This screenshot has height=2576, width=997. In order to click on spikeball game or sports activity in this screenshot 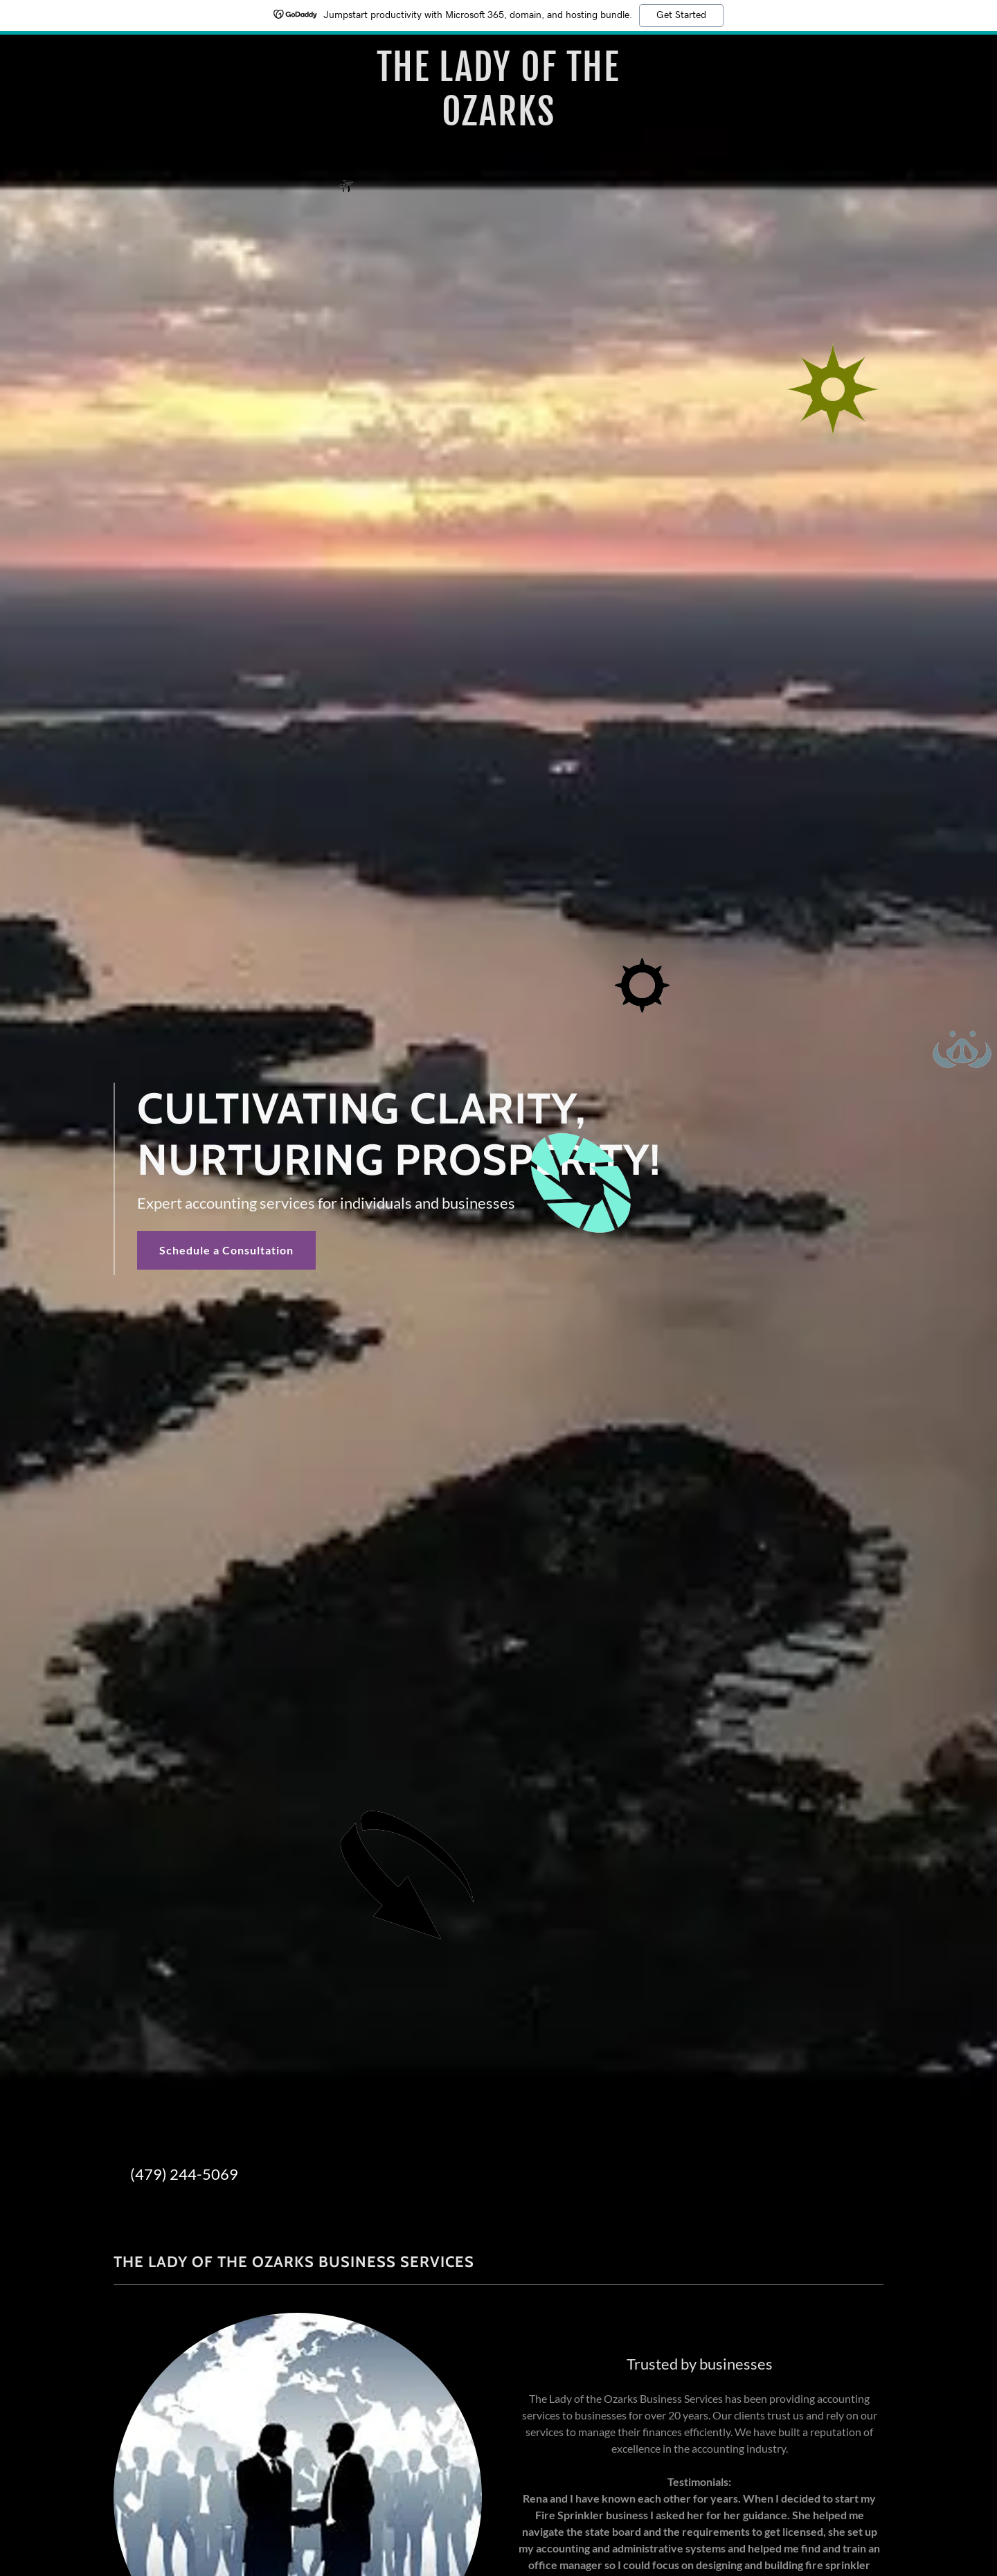, I will do `click(642, 985)`.